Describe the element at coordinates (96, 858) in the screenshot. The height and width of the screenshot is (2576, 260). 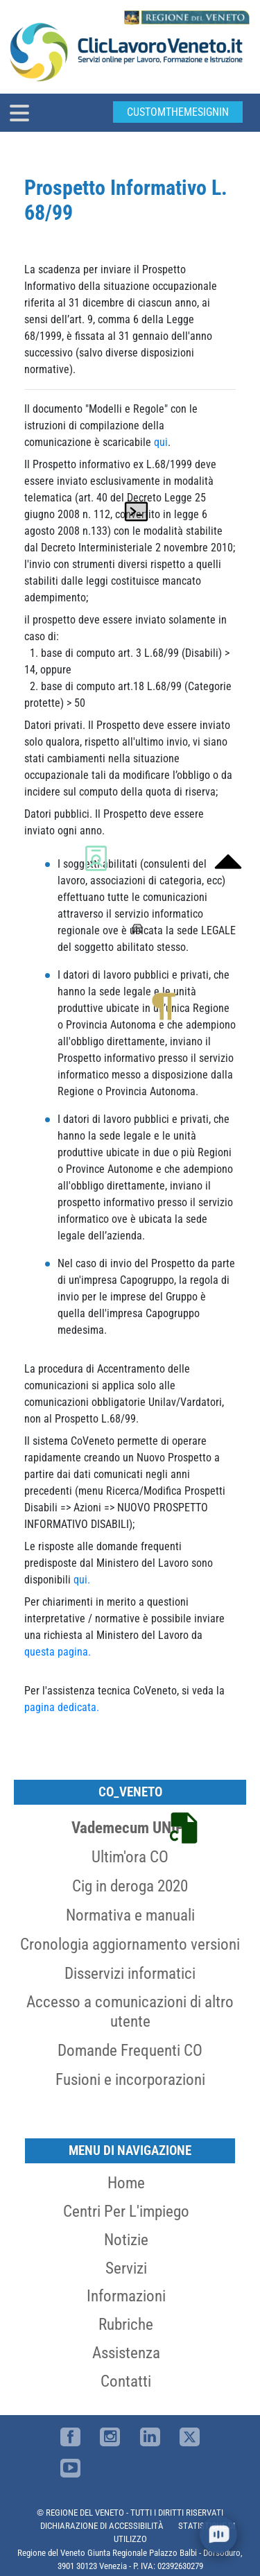
I see `view user profile or identity information` at that location.